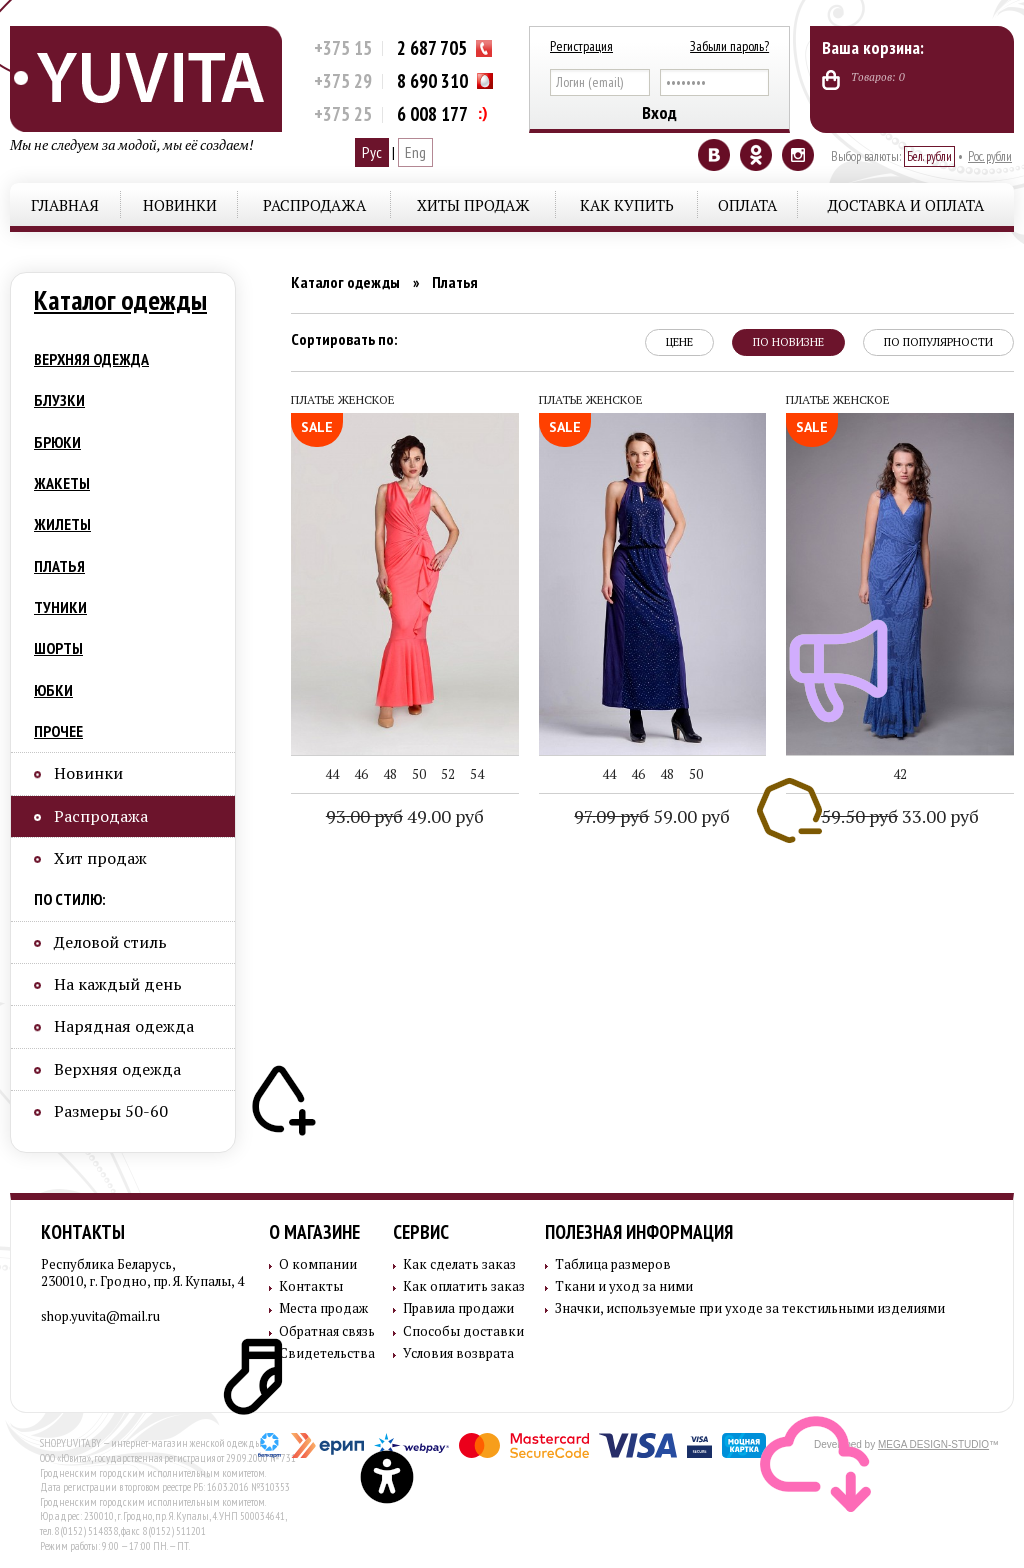  I want to click on make an announcement or broadcast, so click(838, 668).